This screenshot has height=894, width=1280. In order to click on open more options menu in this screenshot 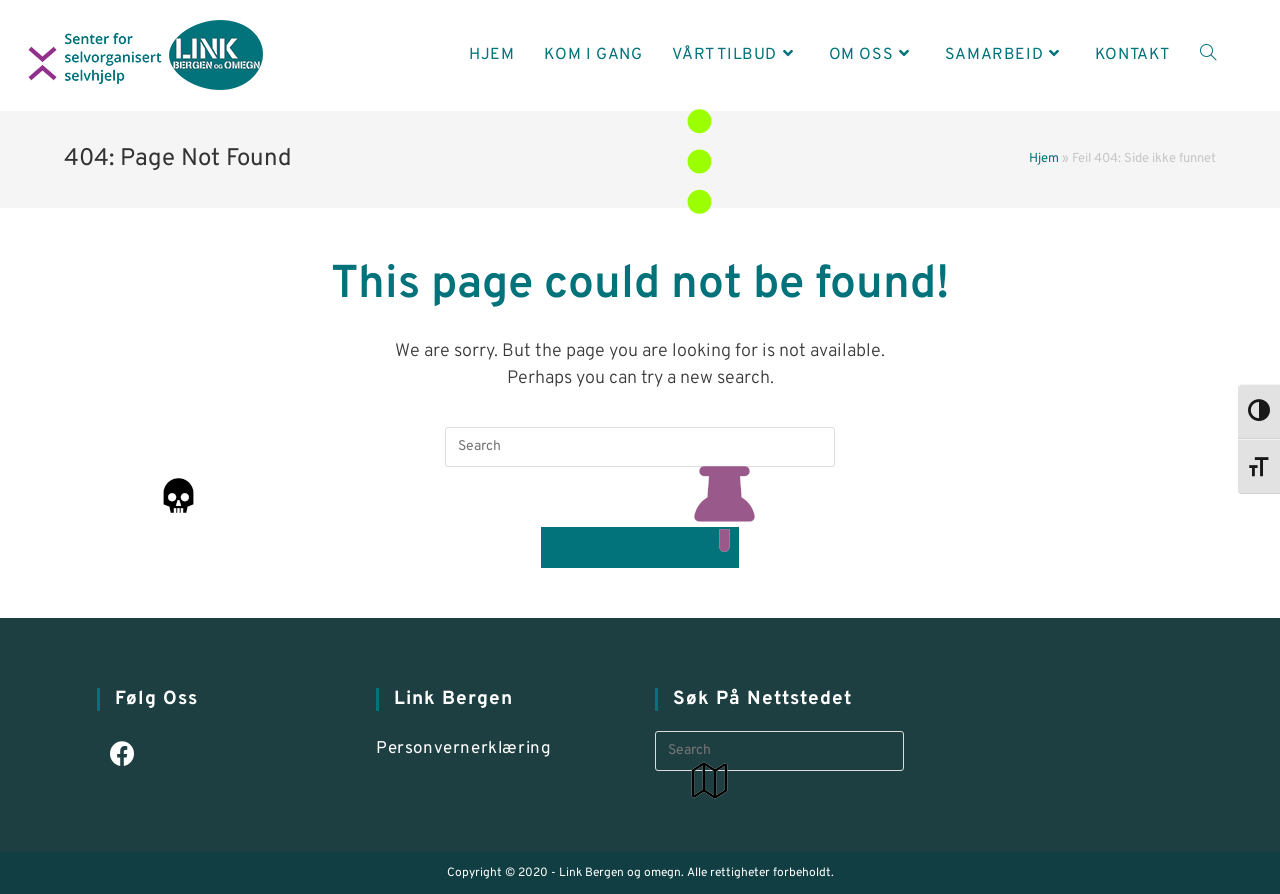, I will do `click(699, 161)`.